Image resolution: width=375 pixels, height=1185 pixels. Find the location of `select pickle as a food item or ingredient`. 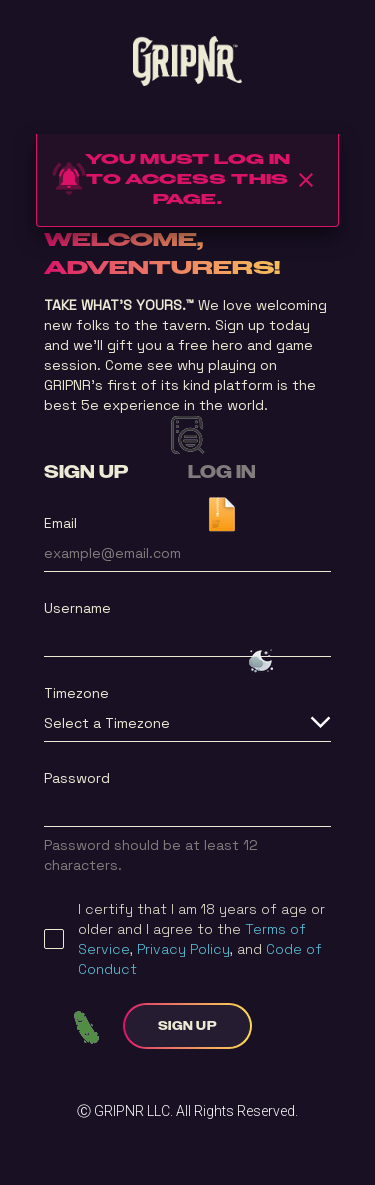

select pickle as a food item or ingredient is located at coordinates (86, 1027).